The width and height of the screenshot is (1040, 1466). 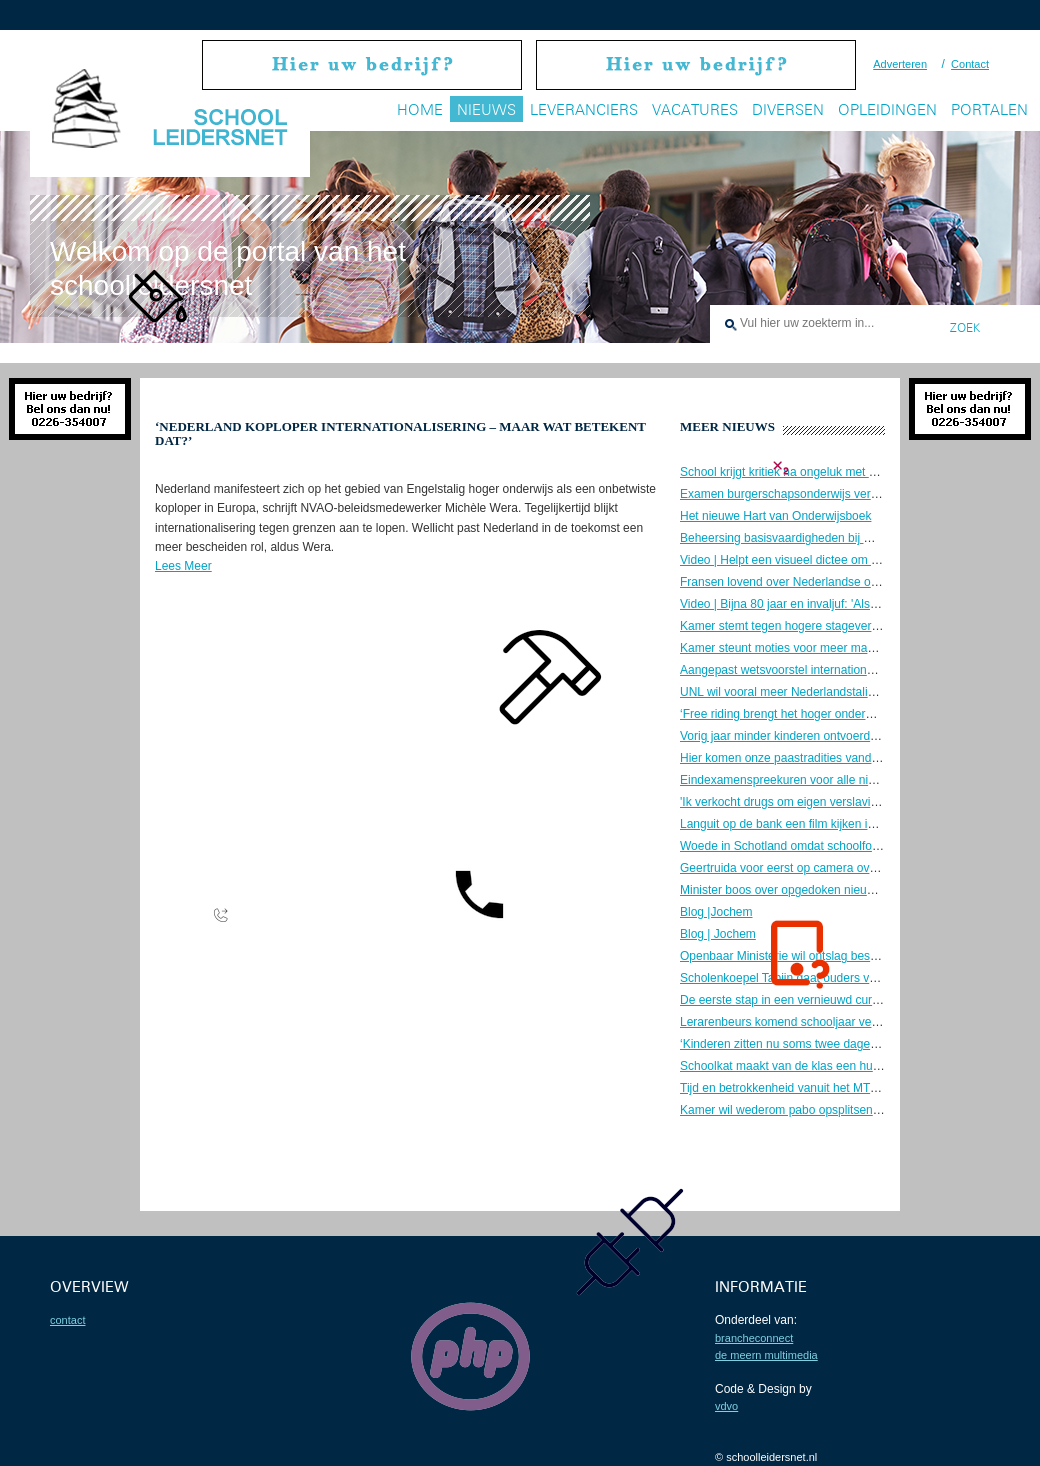 I want to click on format text as subscript, so click(x=781, y=468).